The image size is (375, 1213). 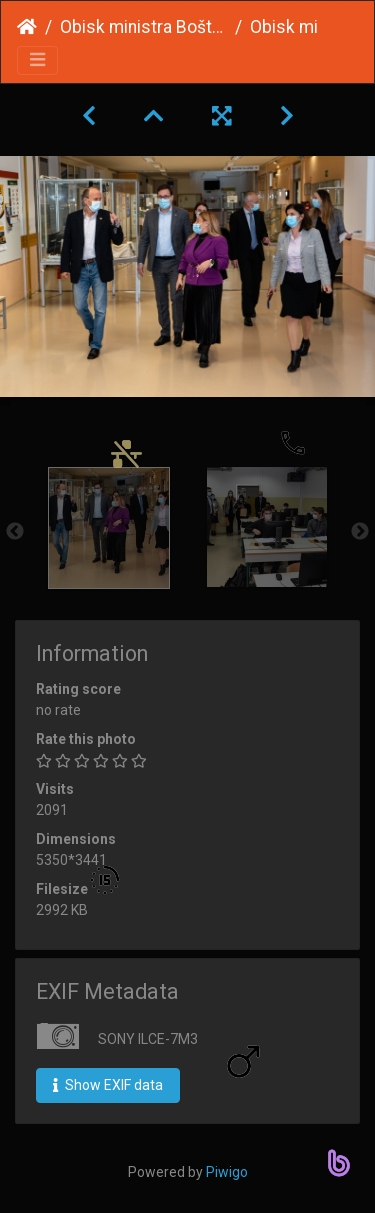 What do you see at coordinates (293, 443) in the screenshot?
I see `make a phone call` at bounding box center [293, 443].